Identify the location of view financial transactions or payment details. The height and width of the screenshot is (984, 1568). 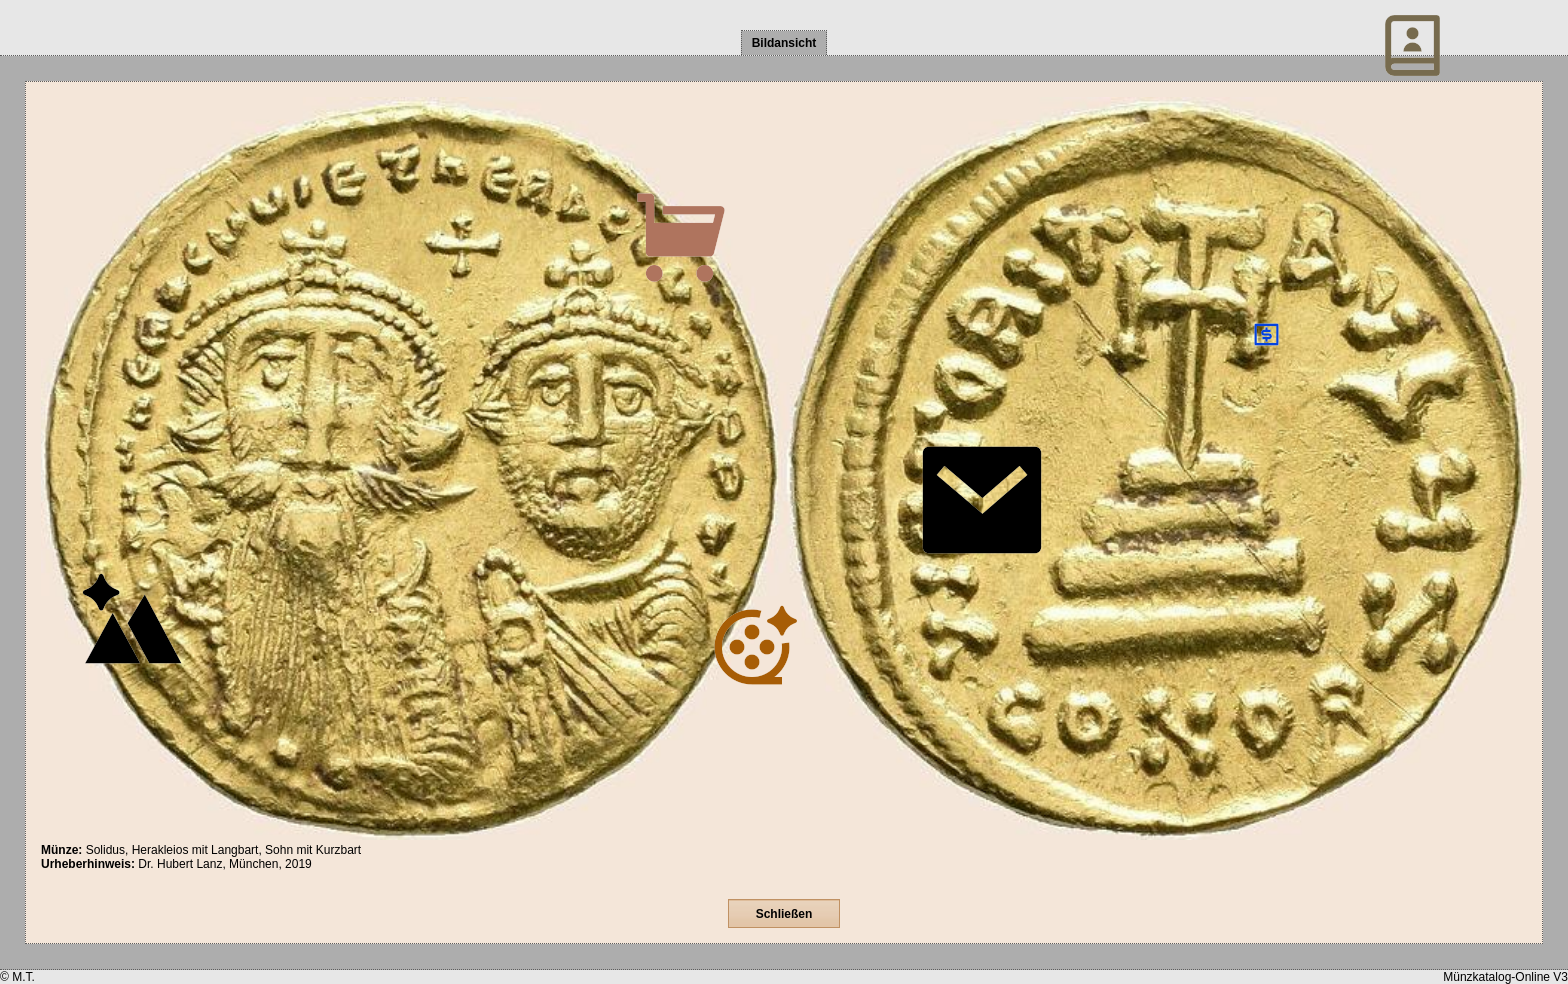
(1266, 334).